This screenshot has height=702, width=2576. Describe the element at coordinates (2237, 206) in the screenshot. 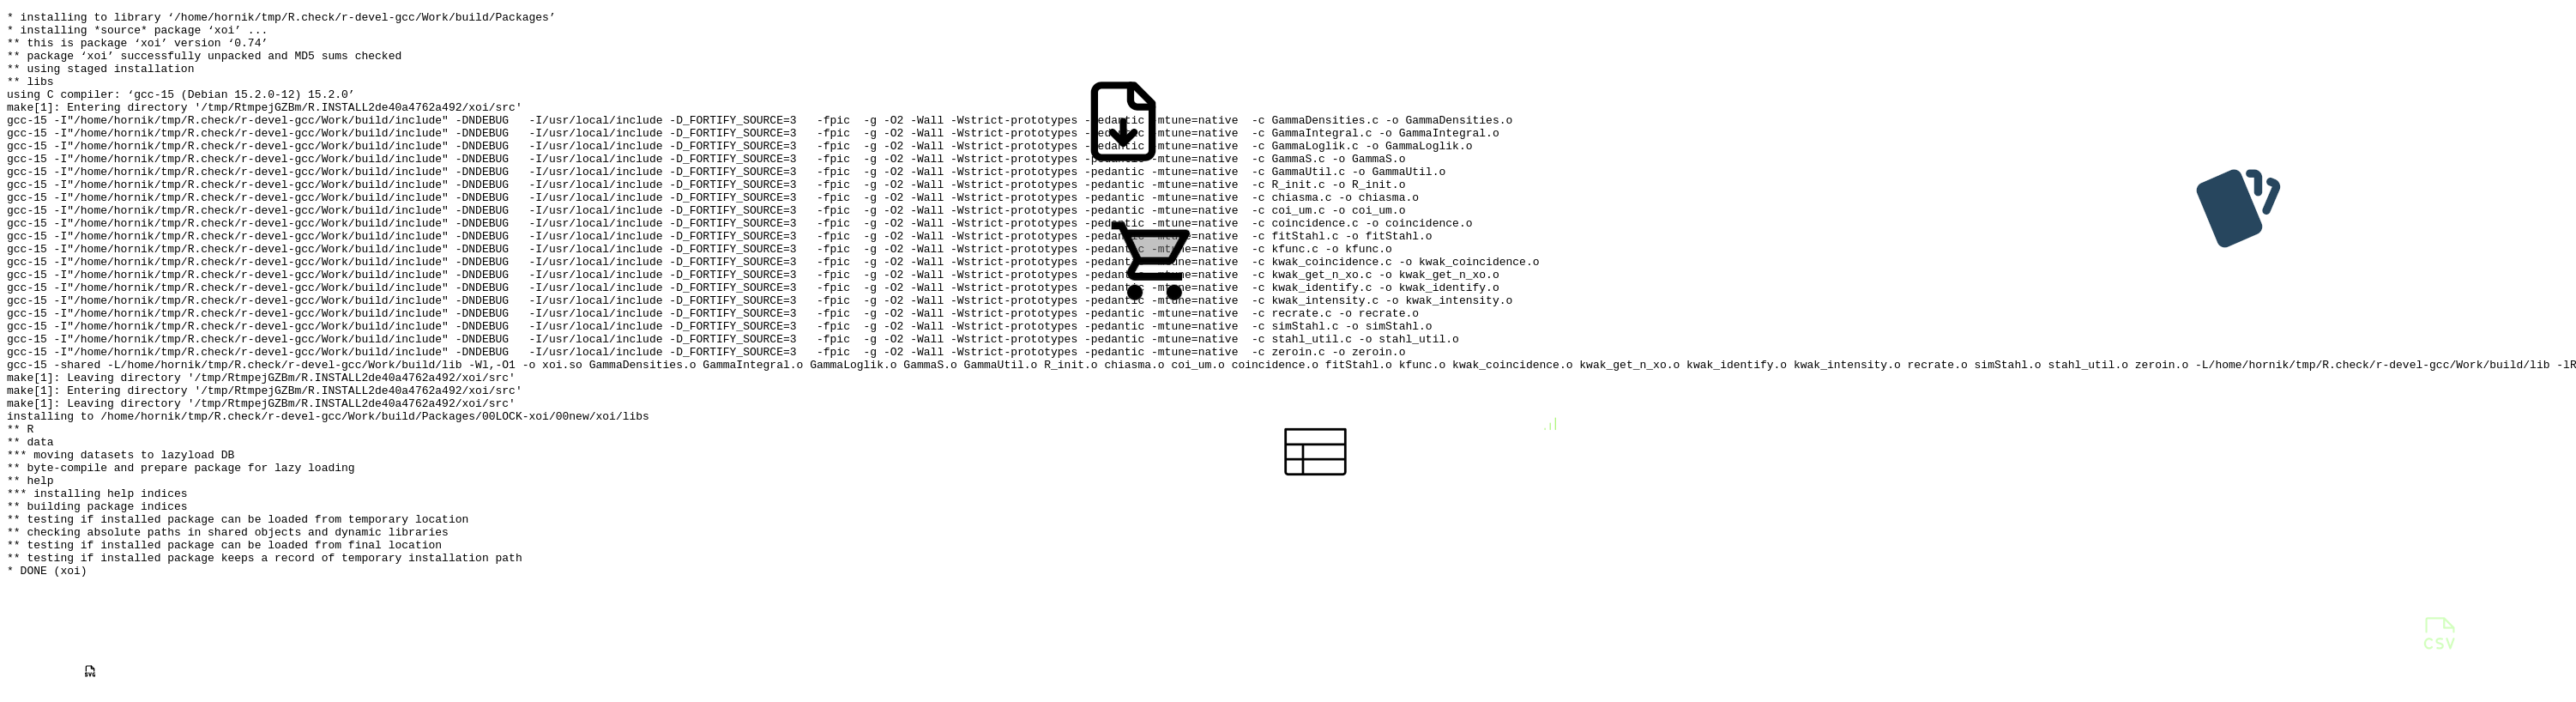

I see `view your card collection` at that location.